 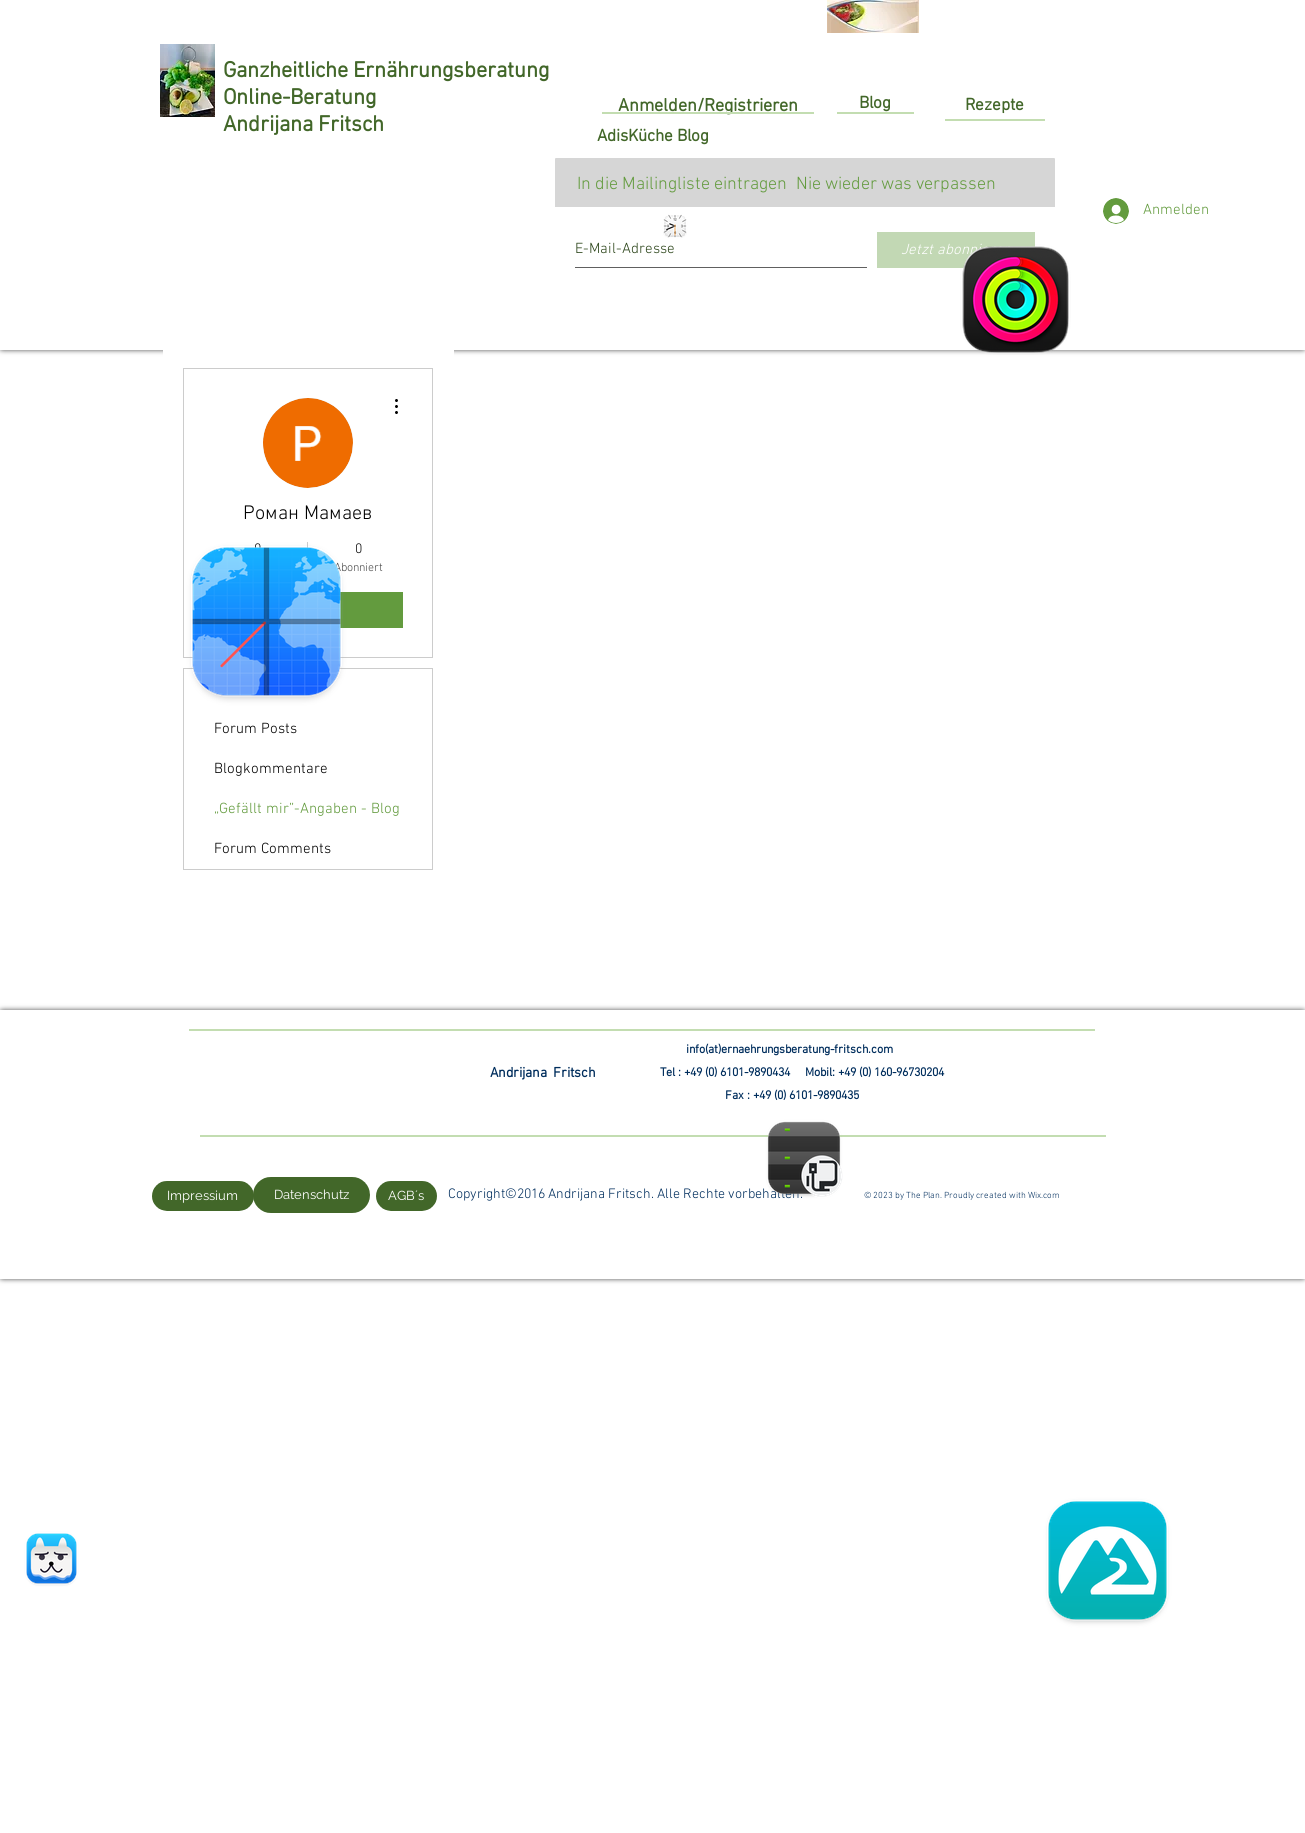 I want to click on launch Two Point Hospital game, so click(x=1107, y=1560).